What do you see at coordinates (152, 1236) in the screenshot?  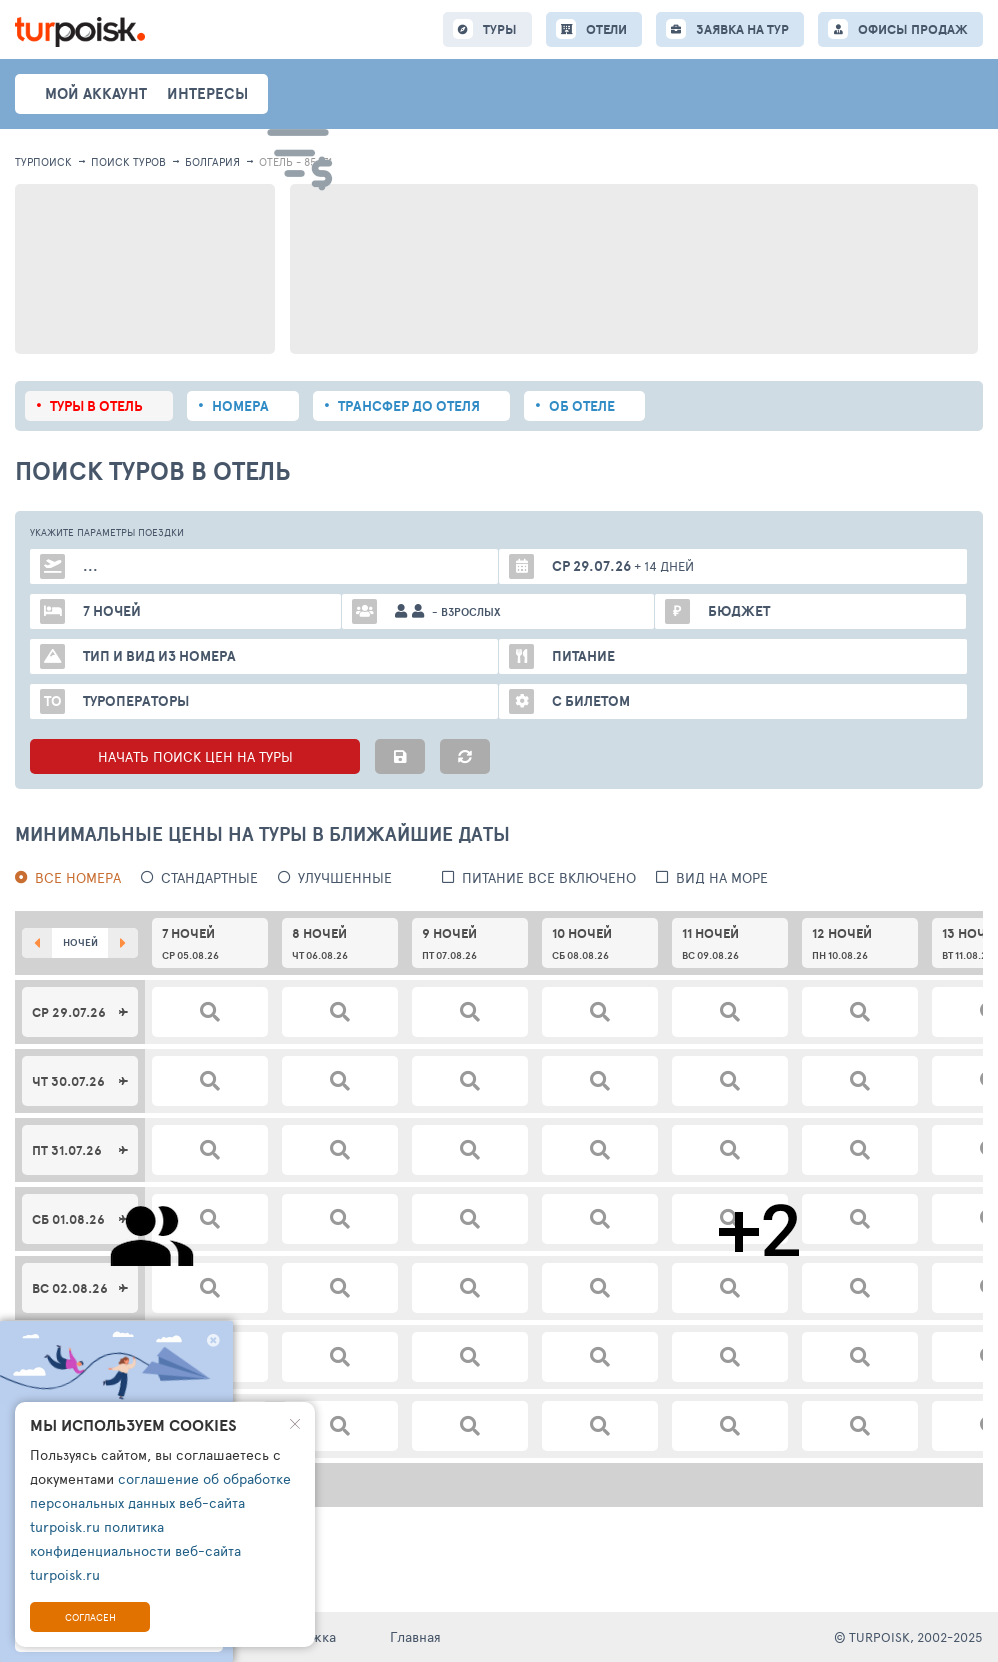 I see `view contacts or people list` at bounding box center [152, 1236].